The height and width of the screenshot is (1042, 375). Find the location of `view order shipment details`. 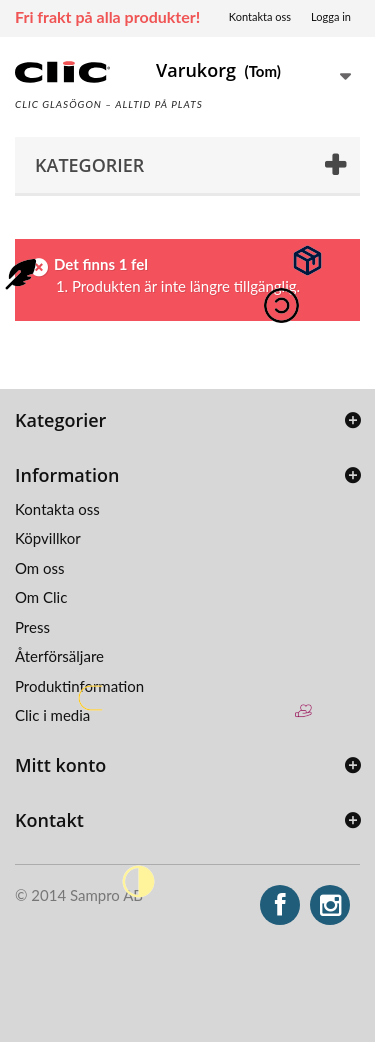

view order shipment details is located at coordinates (307, 260).